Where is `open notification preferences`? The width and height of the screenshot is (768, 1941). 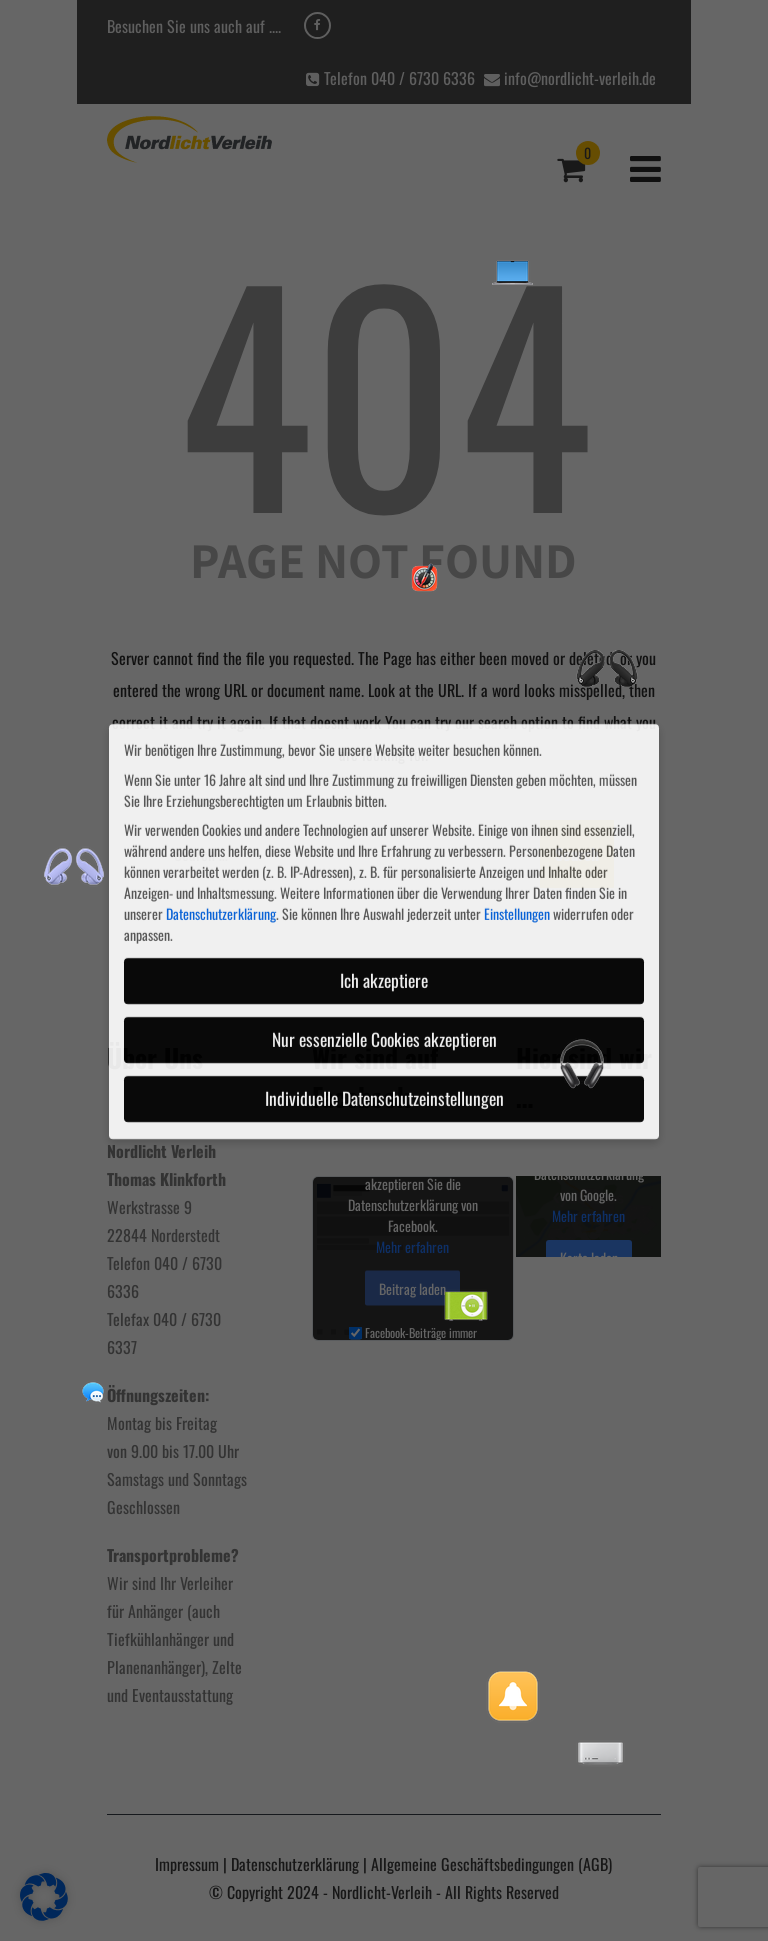 open notification preferences is located at coordinates (513, 1697).